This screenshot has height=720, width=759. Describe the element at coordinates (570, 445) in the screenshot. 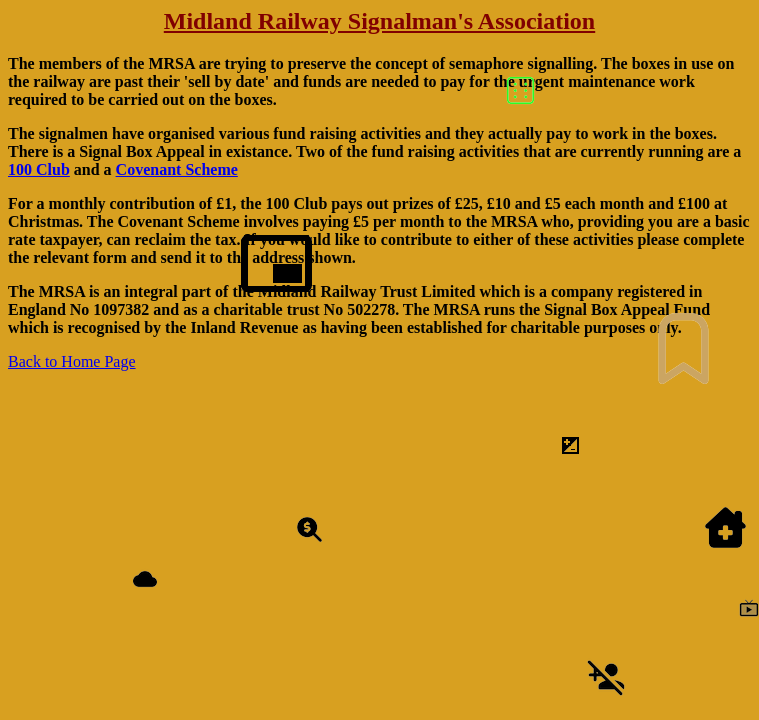

I see `adjust camera ISO sensitivity settings` at that location.